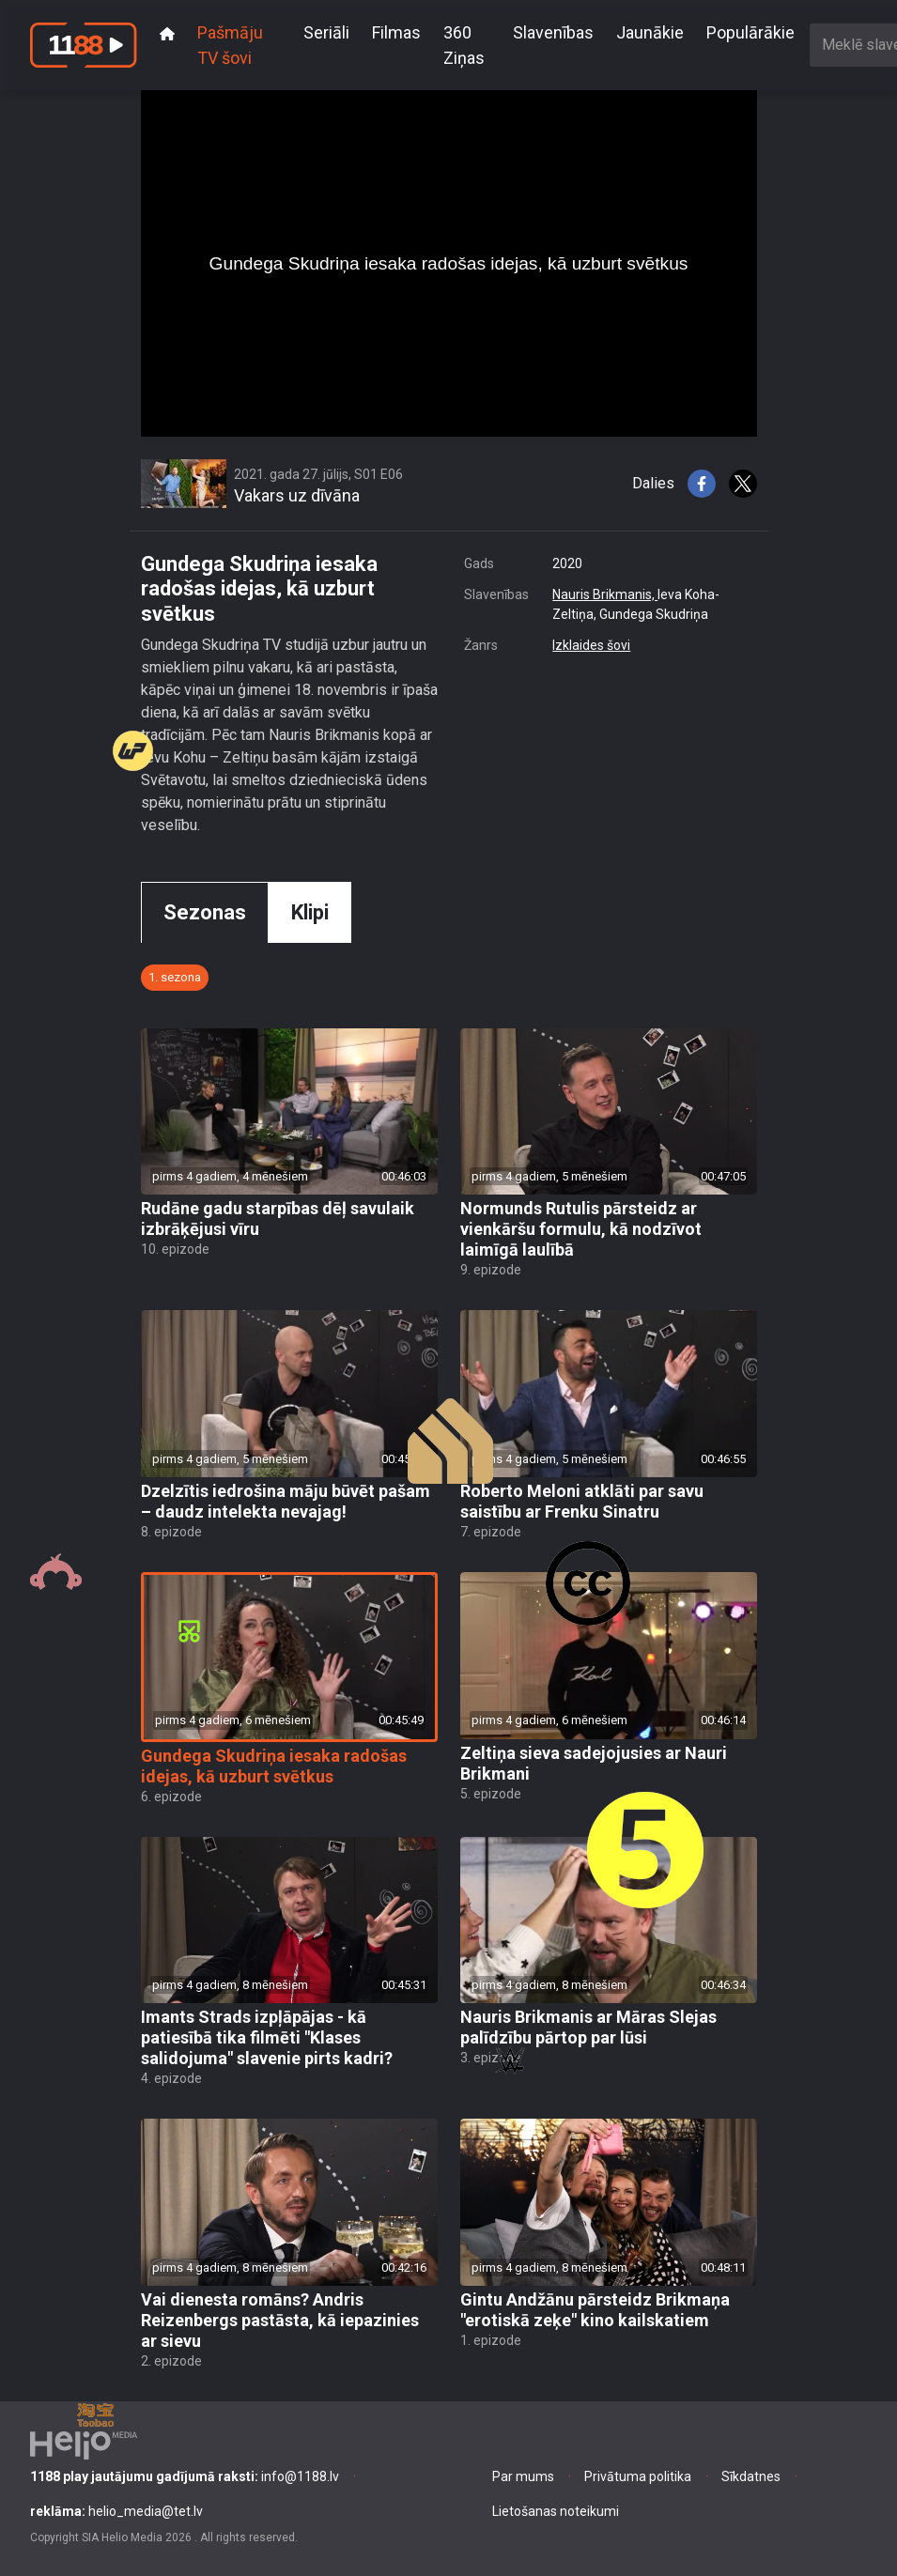 This screenshot has width=897, height=2576. What do you see at coordinates (450, 1441) in the screenshot?
I see `open the kasa smart home app` at bounding box center [450, 1441].